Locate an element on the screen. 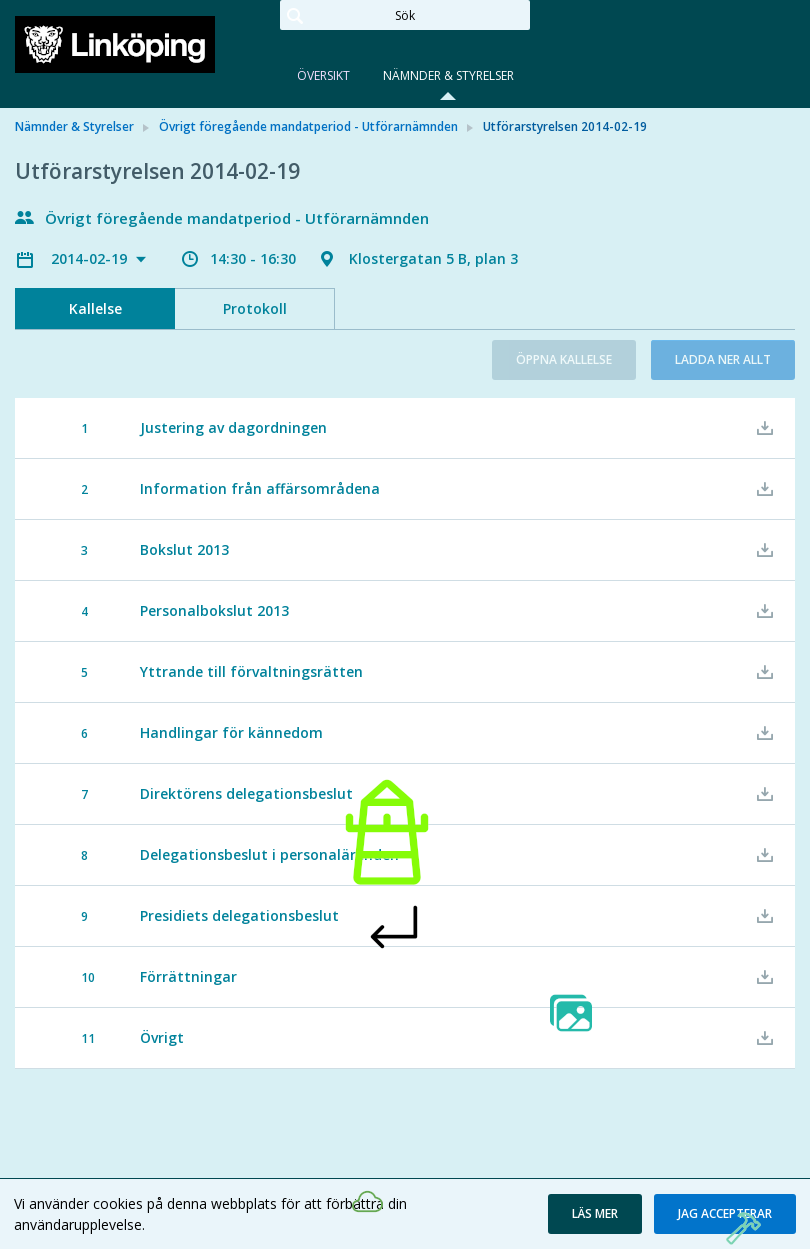  return or go back to previous item is located at coordinates (394, 927).